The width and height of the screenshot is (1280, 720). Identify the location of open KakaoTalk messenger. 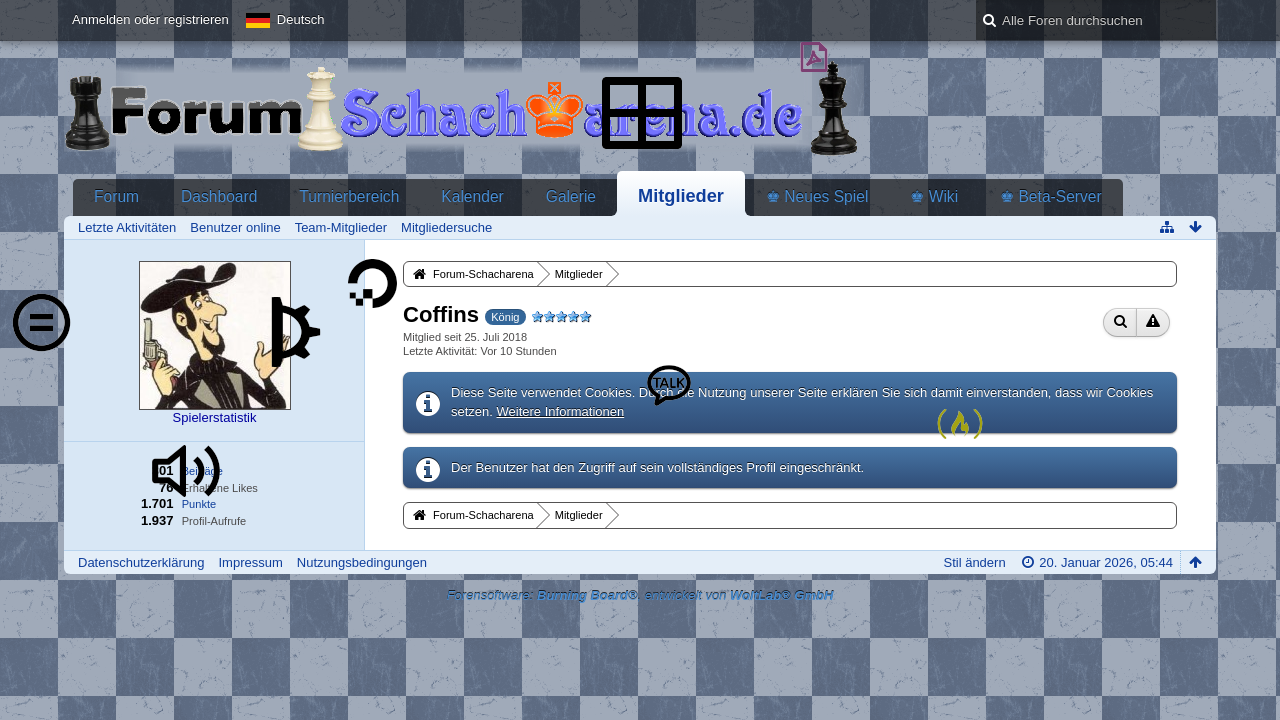
(669, 384).